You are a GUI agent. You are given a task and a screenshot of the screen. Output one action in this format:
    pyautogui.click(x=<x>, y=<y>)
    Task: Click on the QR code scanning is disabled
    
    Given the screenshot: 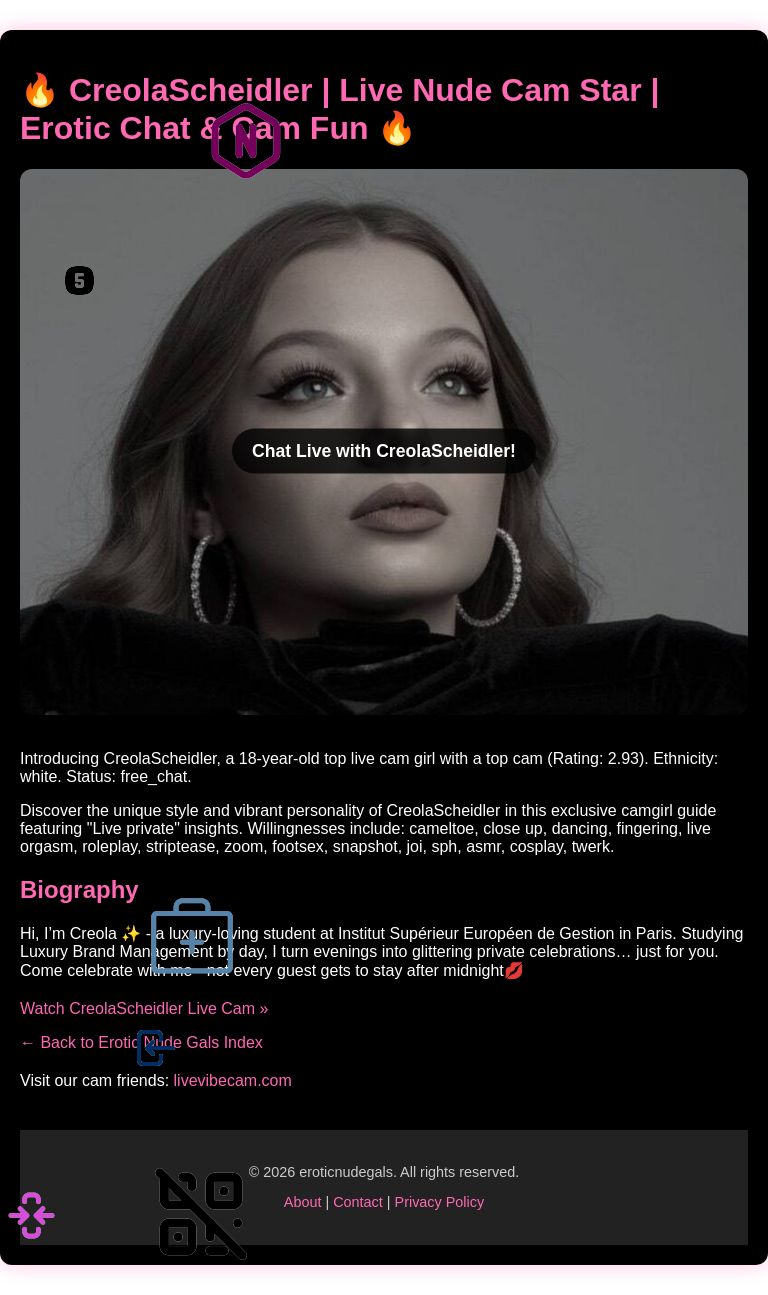 What is the action you would take?
    pyautogui.click(x=201, y=1214)
    